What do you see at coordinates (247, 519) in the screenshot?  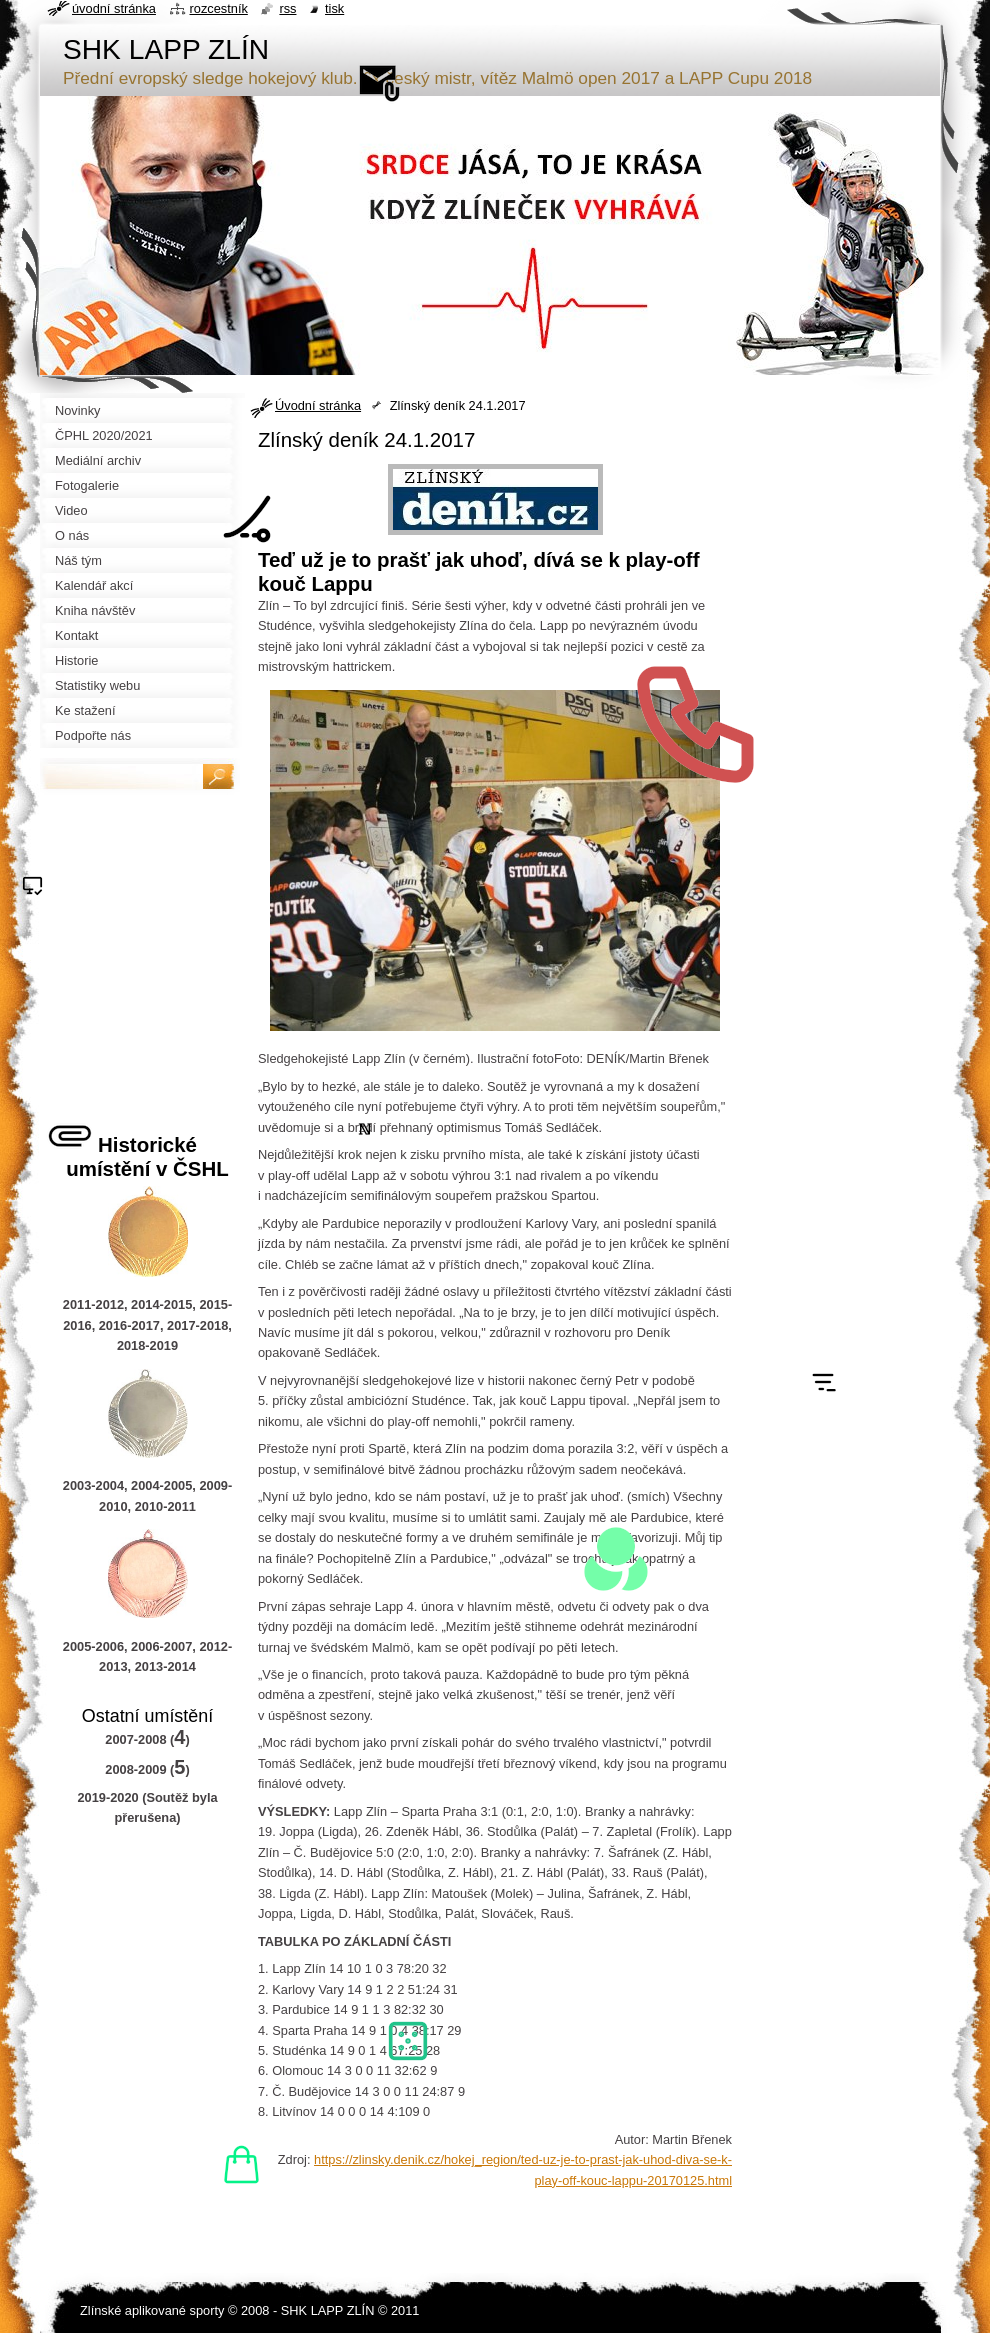 I see `adjust animation easing curve` at bounding box center [247, 519].